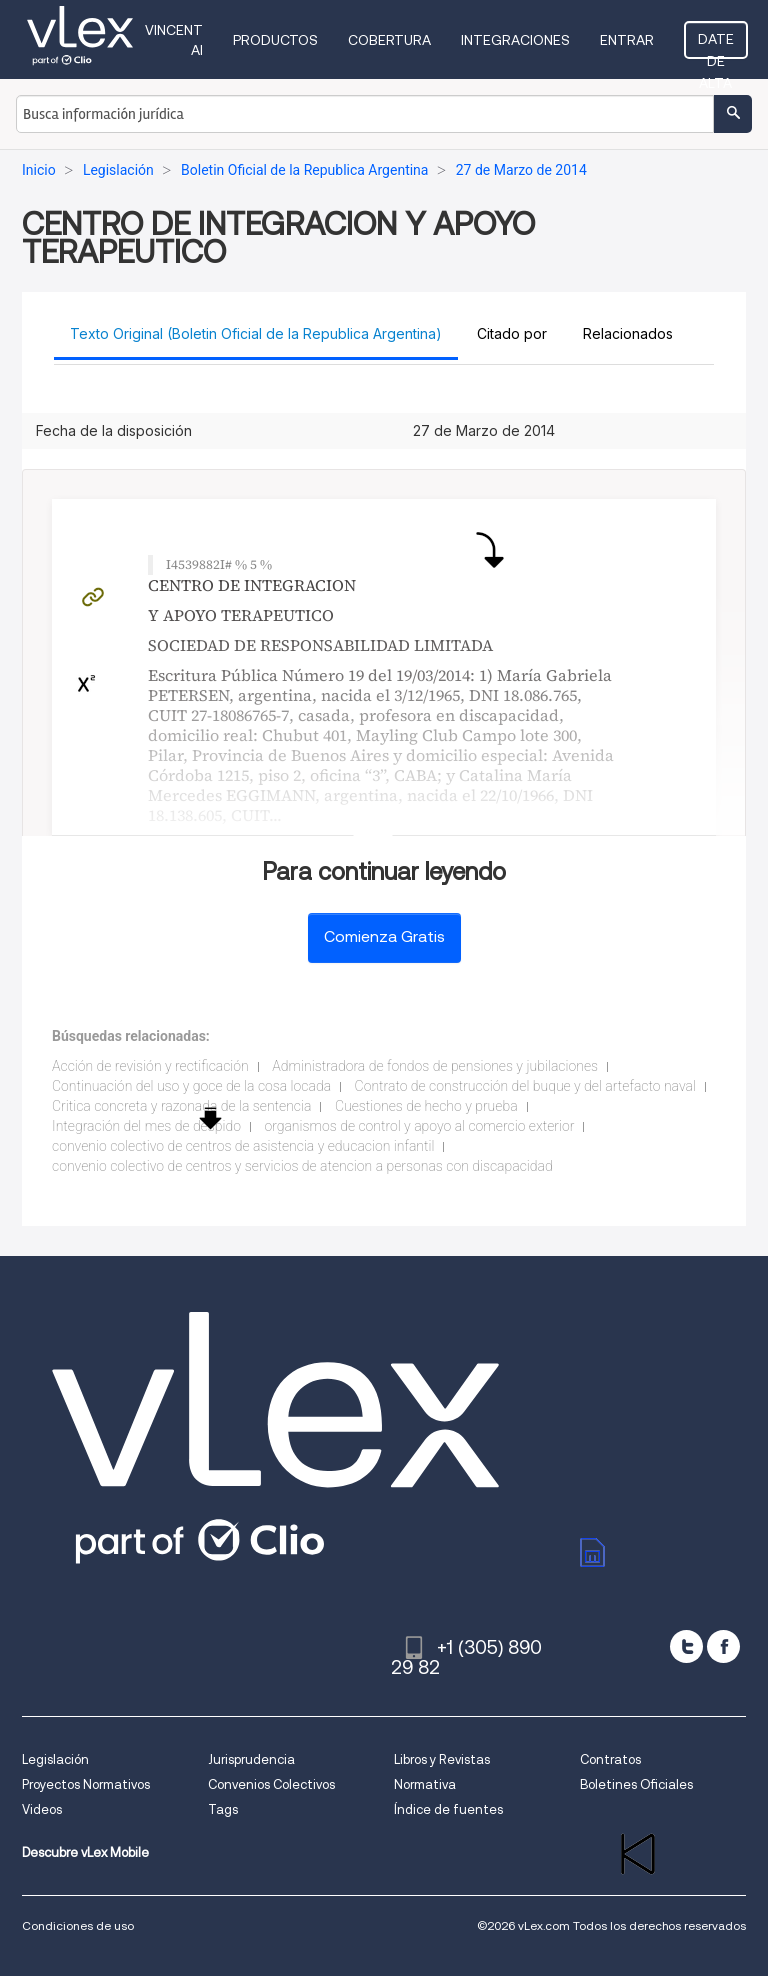 Image resolution: width=768 pixels, height=1976 pixels. I want to click on manage sim card settings, so click(592, 1552).